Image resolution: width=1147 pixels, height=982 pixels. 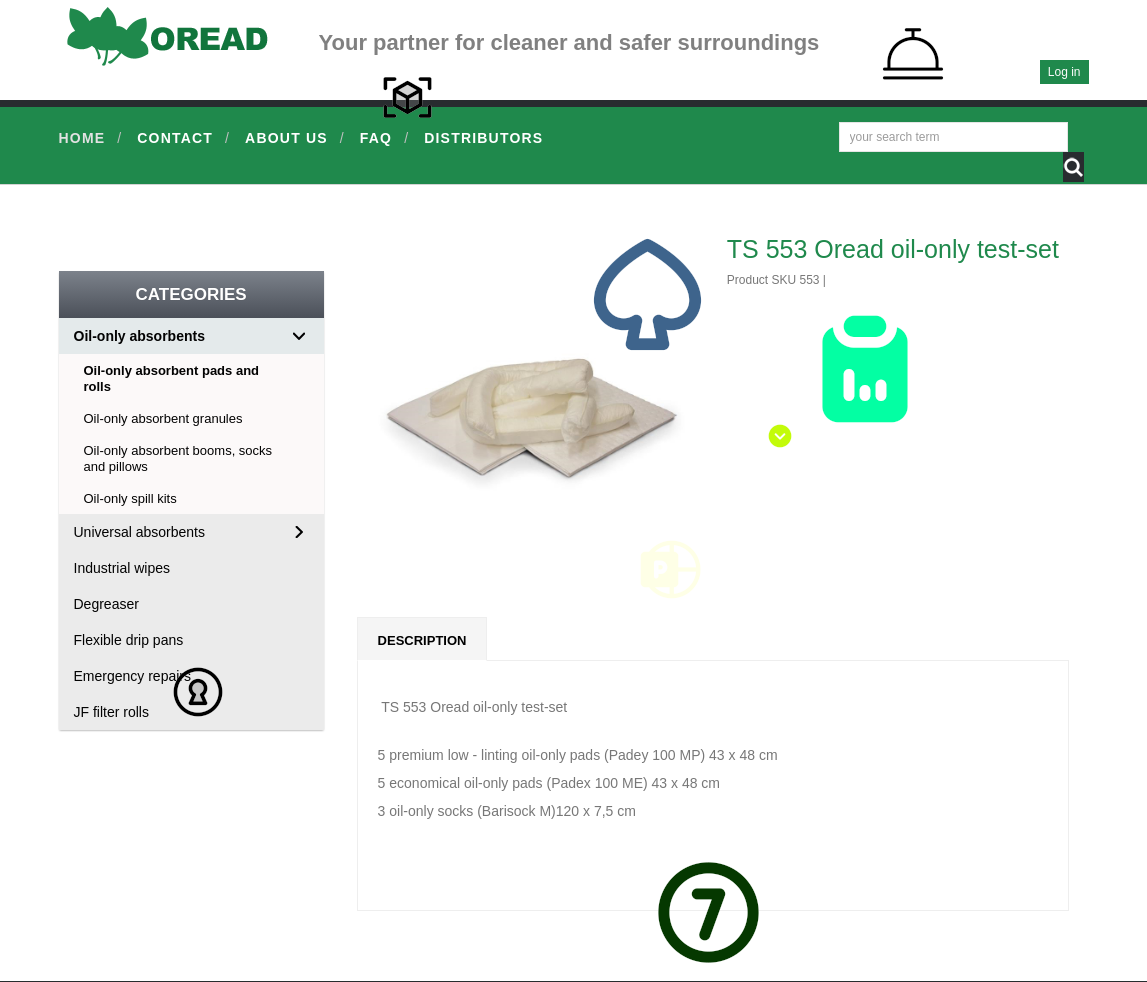 I want to click on access security or privacy settings, so click(x=198, y=692).